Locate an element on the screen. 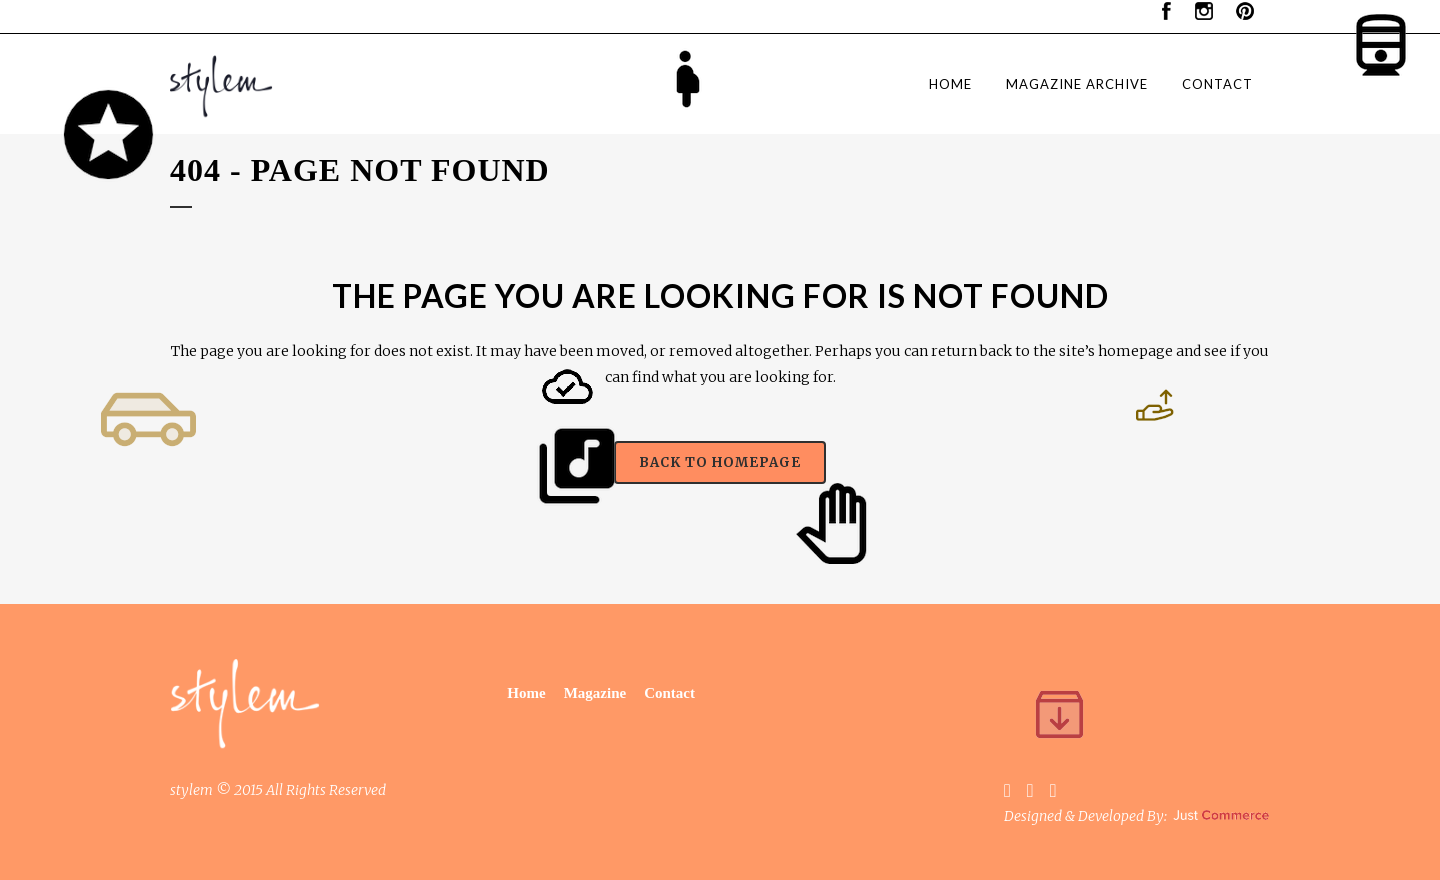  download to storage or archive is located at coordinates (1059, 714).